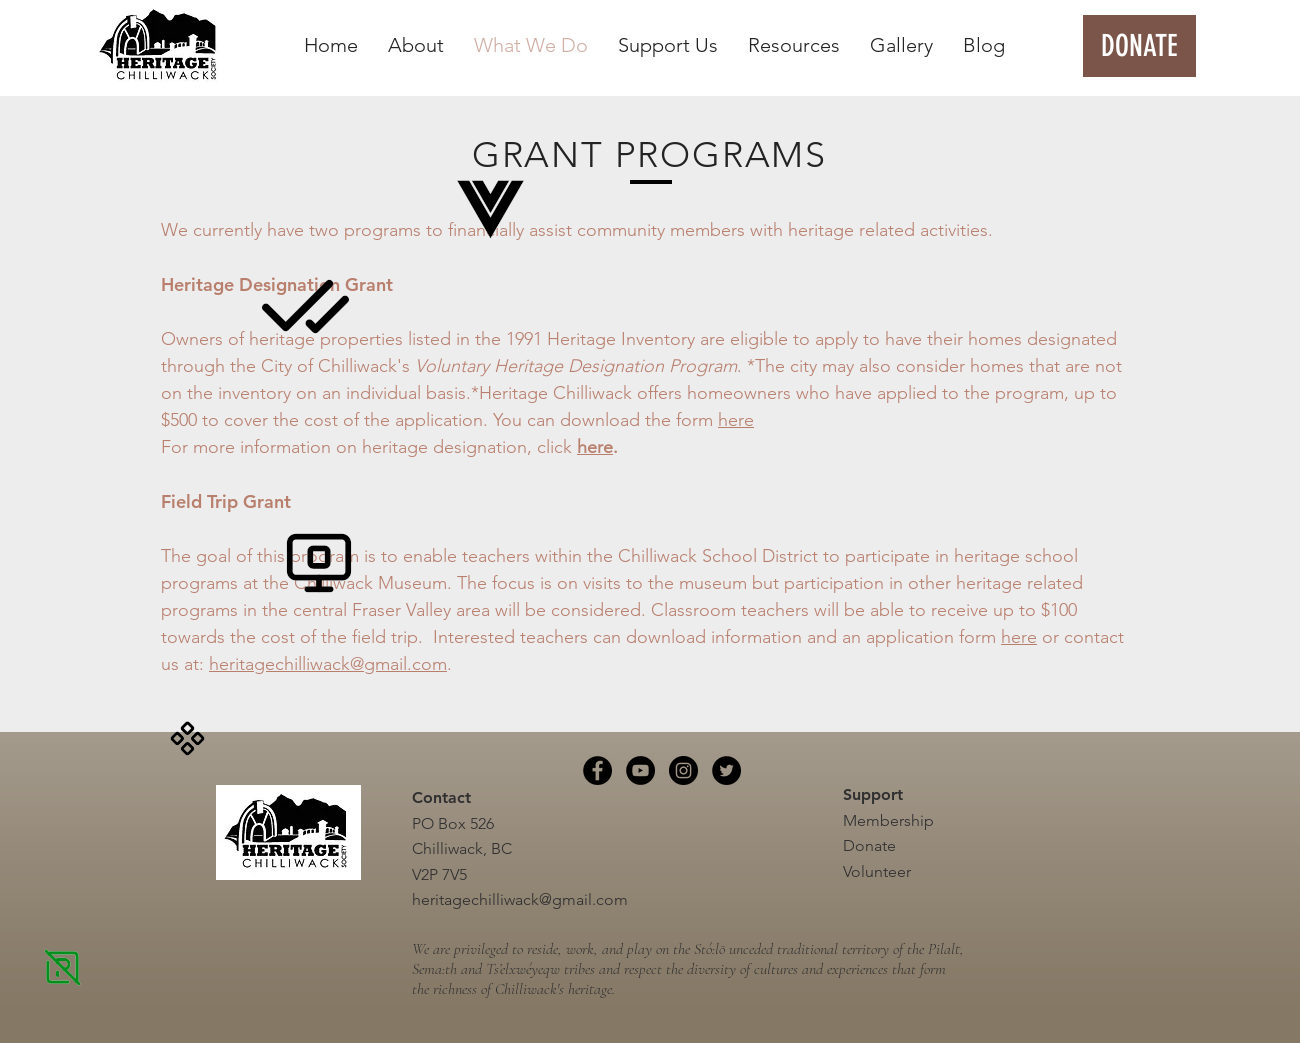 The image size is (1300, 1043). Describe the element at coordinates (490, 209) in the screenshot. I see `Vue.js framework logo` at that location.